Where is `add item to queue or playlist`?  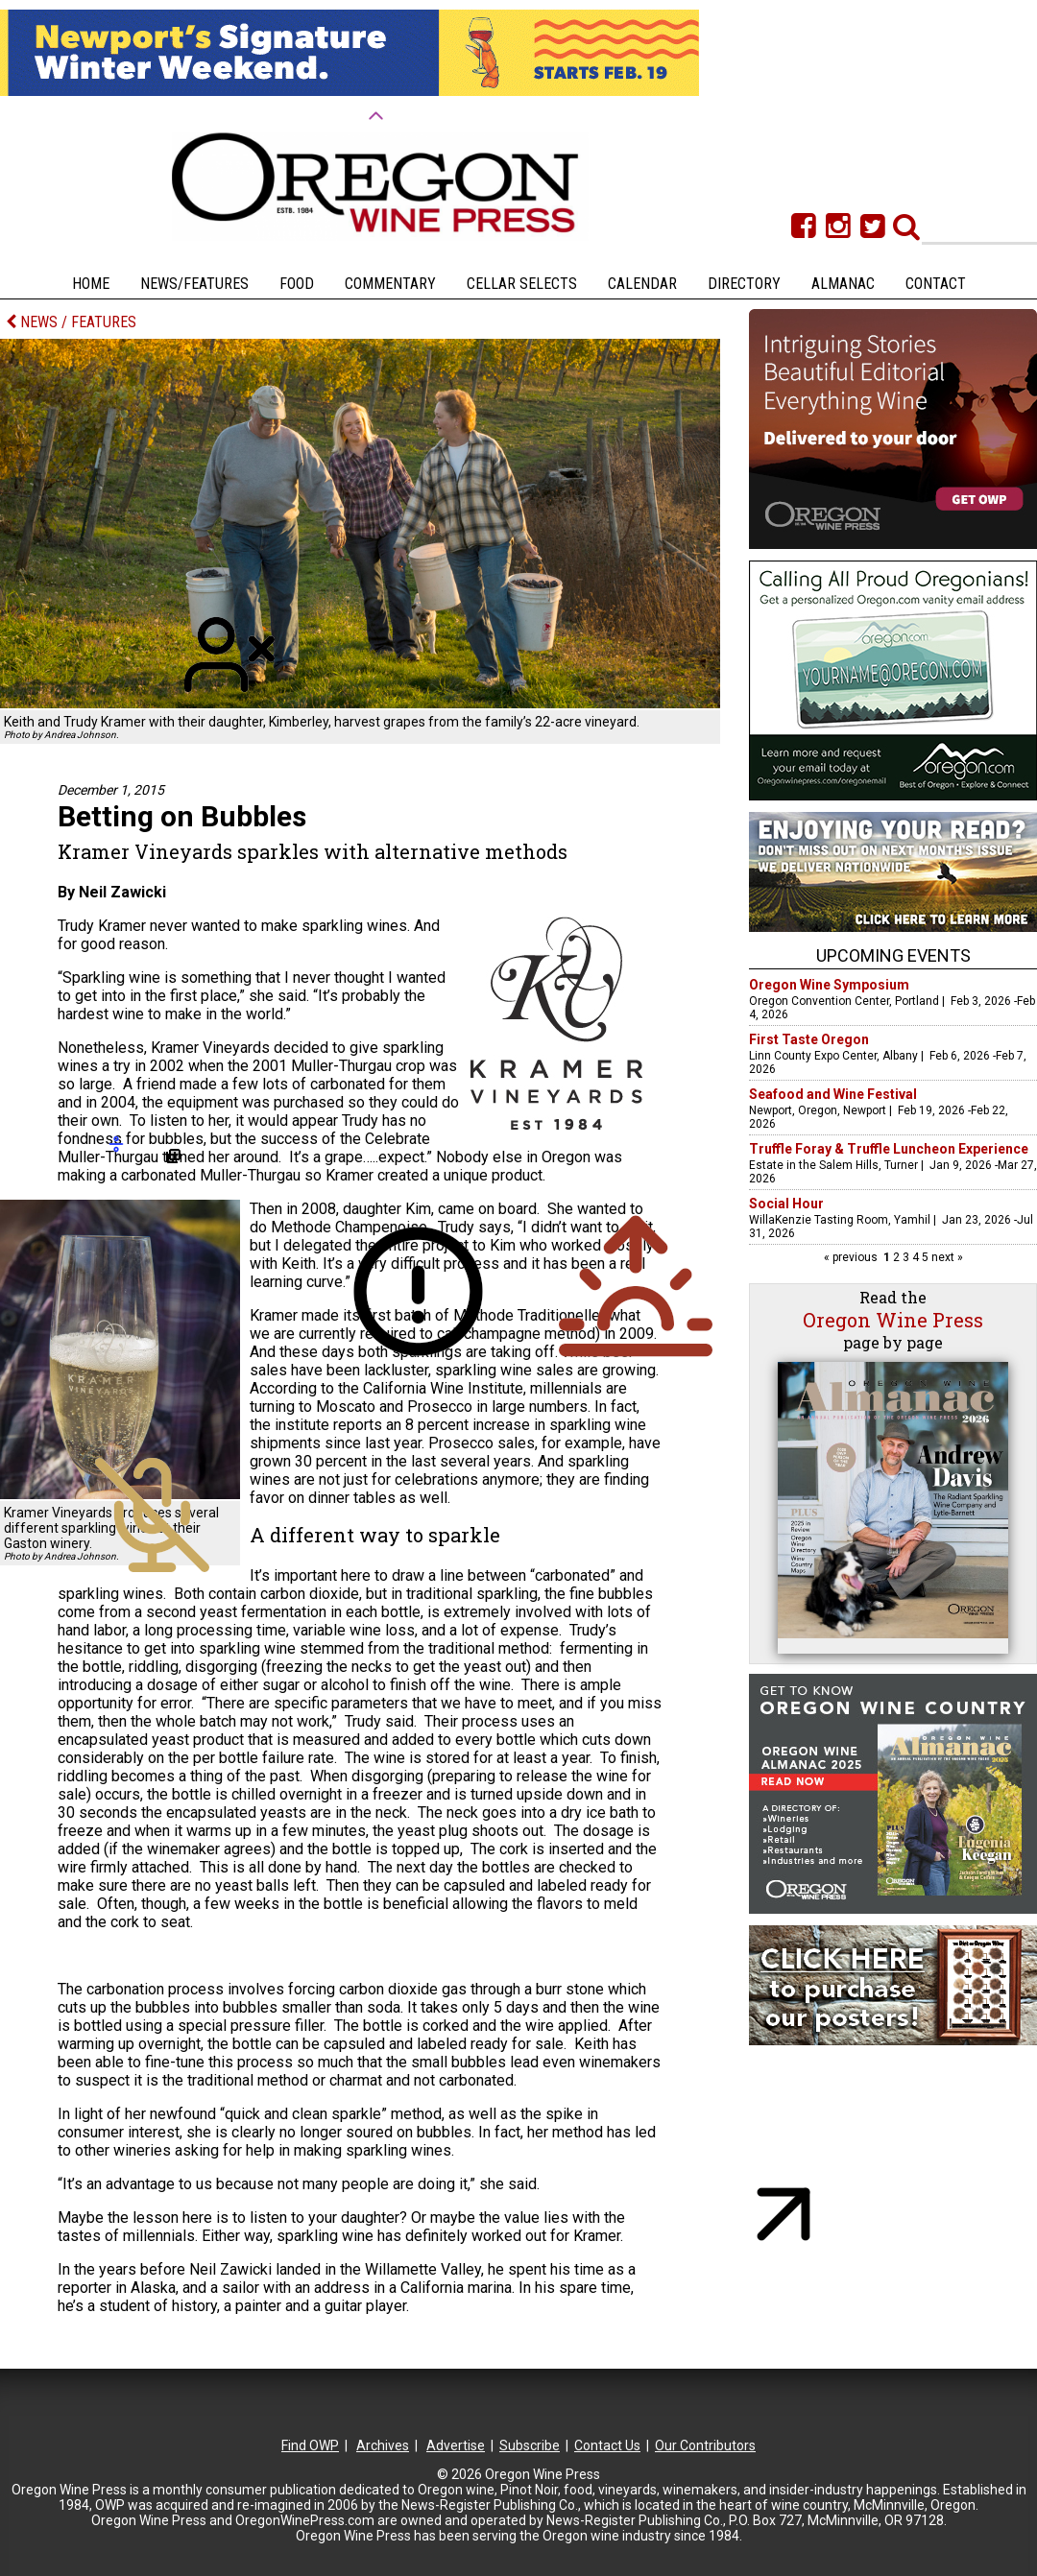 add item to queue or playlist is located at coordinates (173, 1156).